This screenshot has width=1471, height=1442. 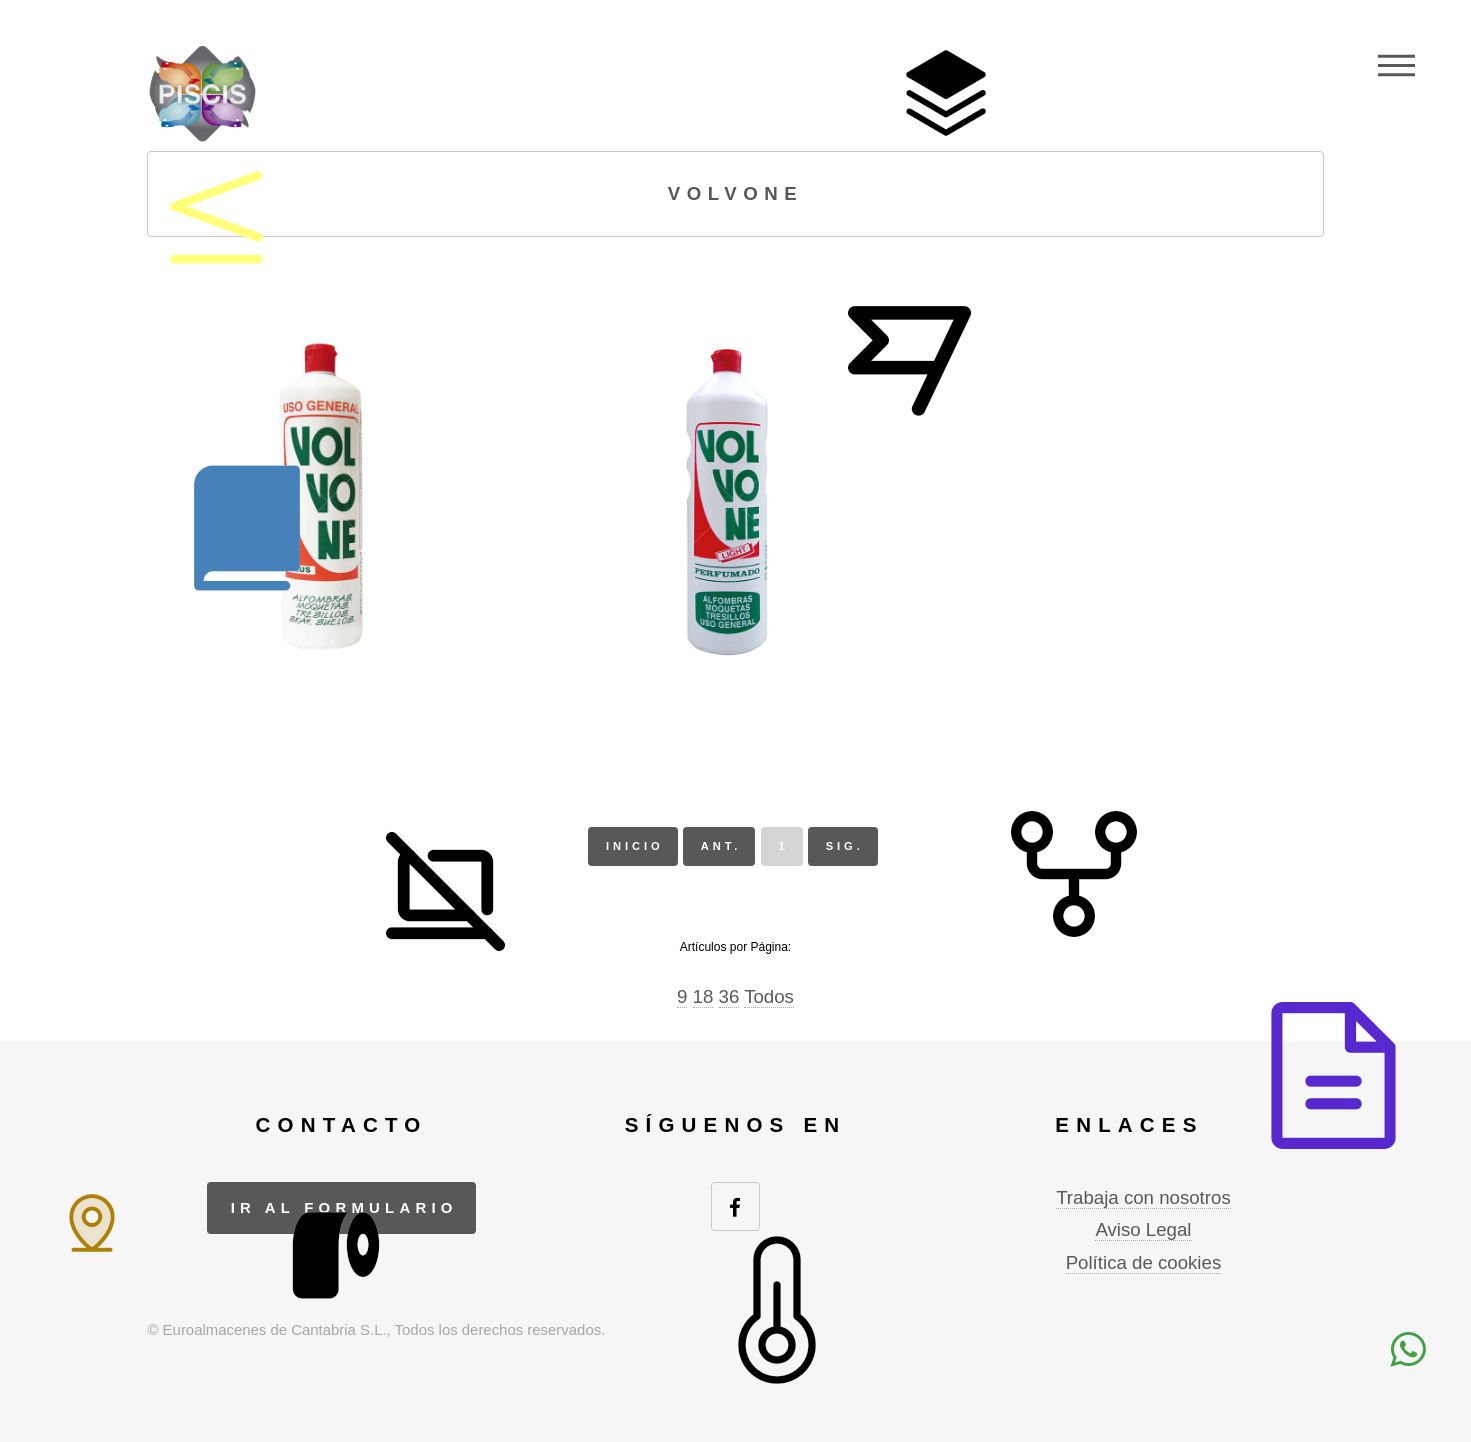 What do you see at coordinates (1333, 1075) in the screenshot?
I see `view document or text file` at bounding box center [1333, 1075].